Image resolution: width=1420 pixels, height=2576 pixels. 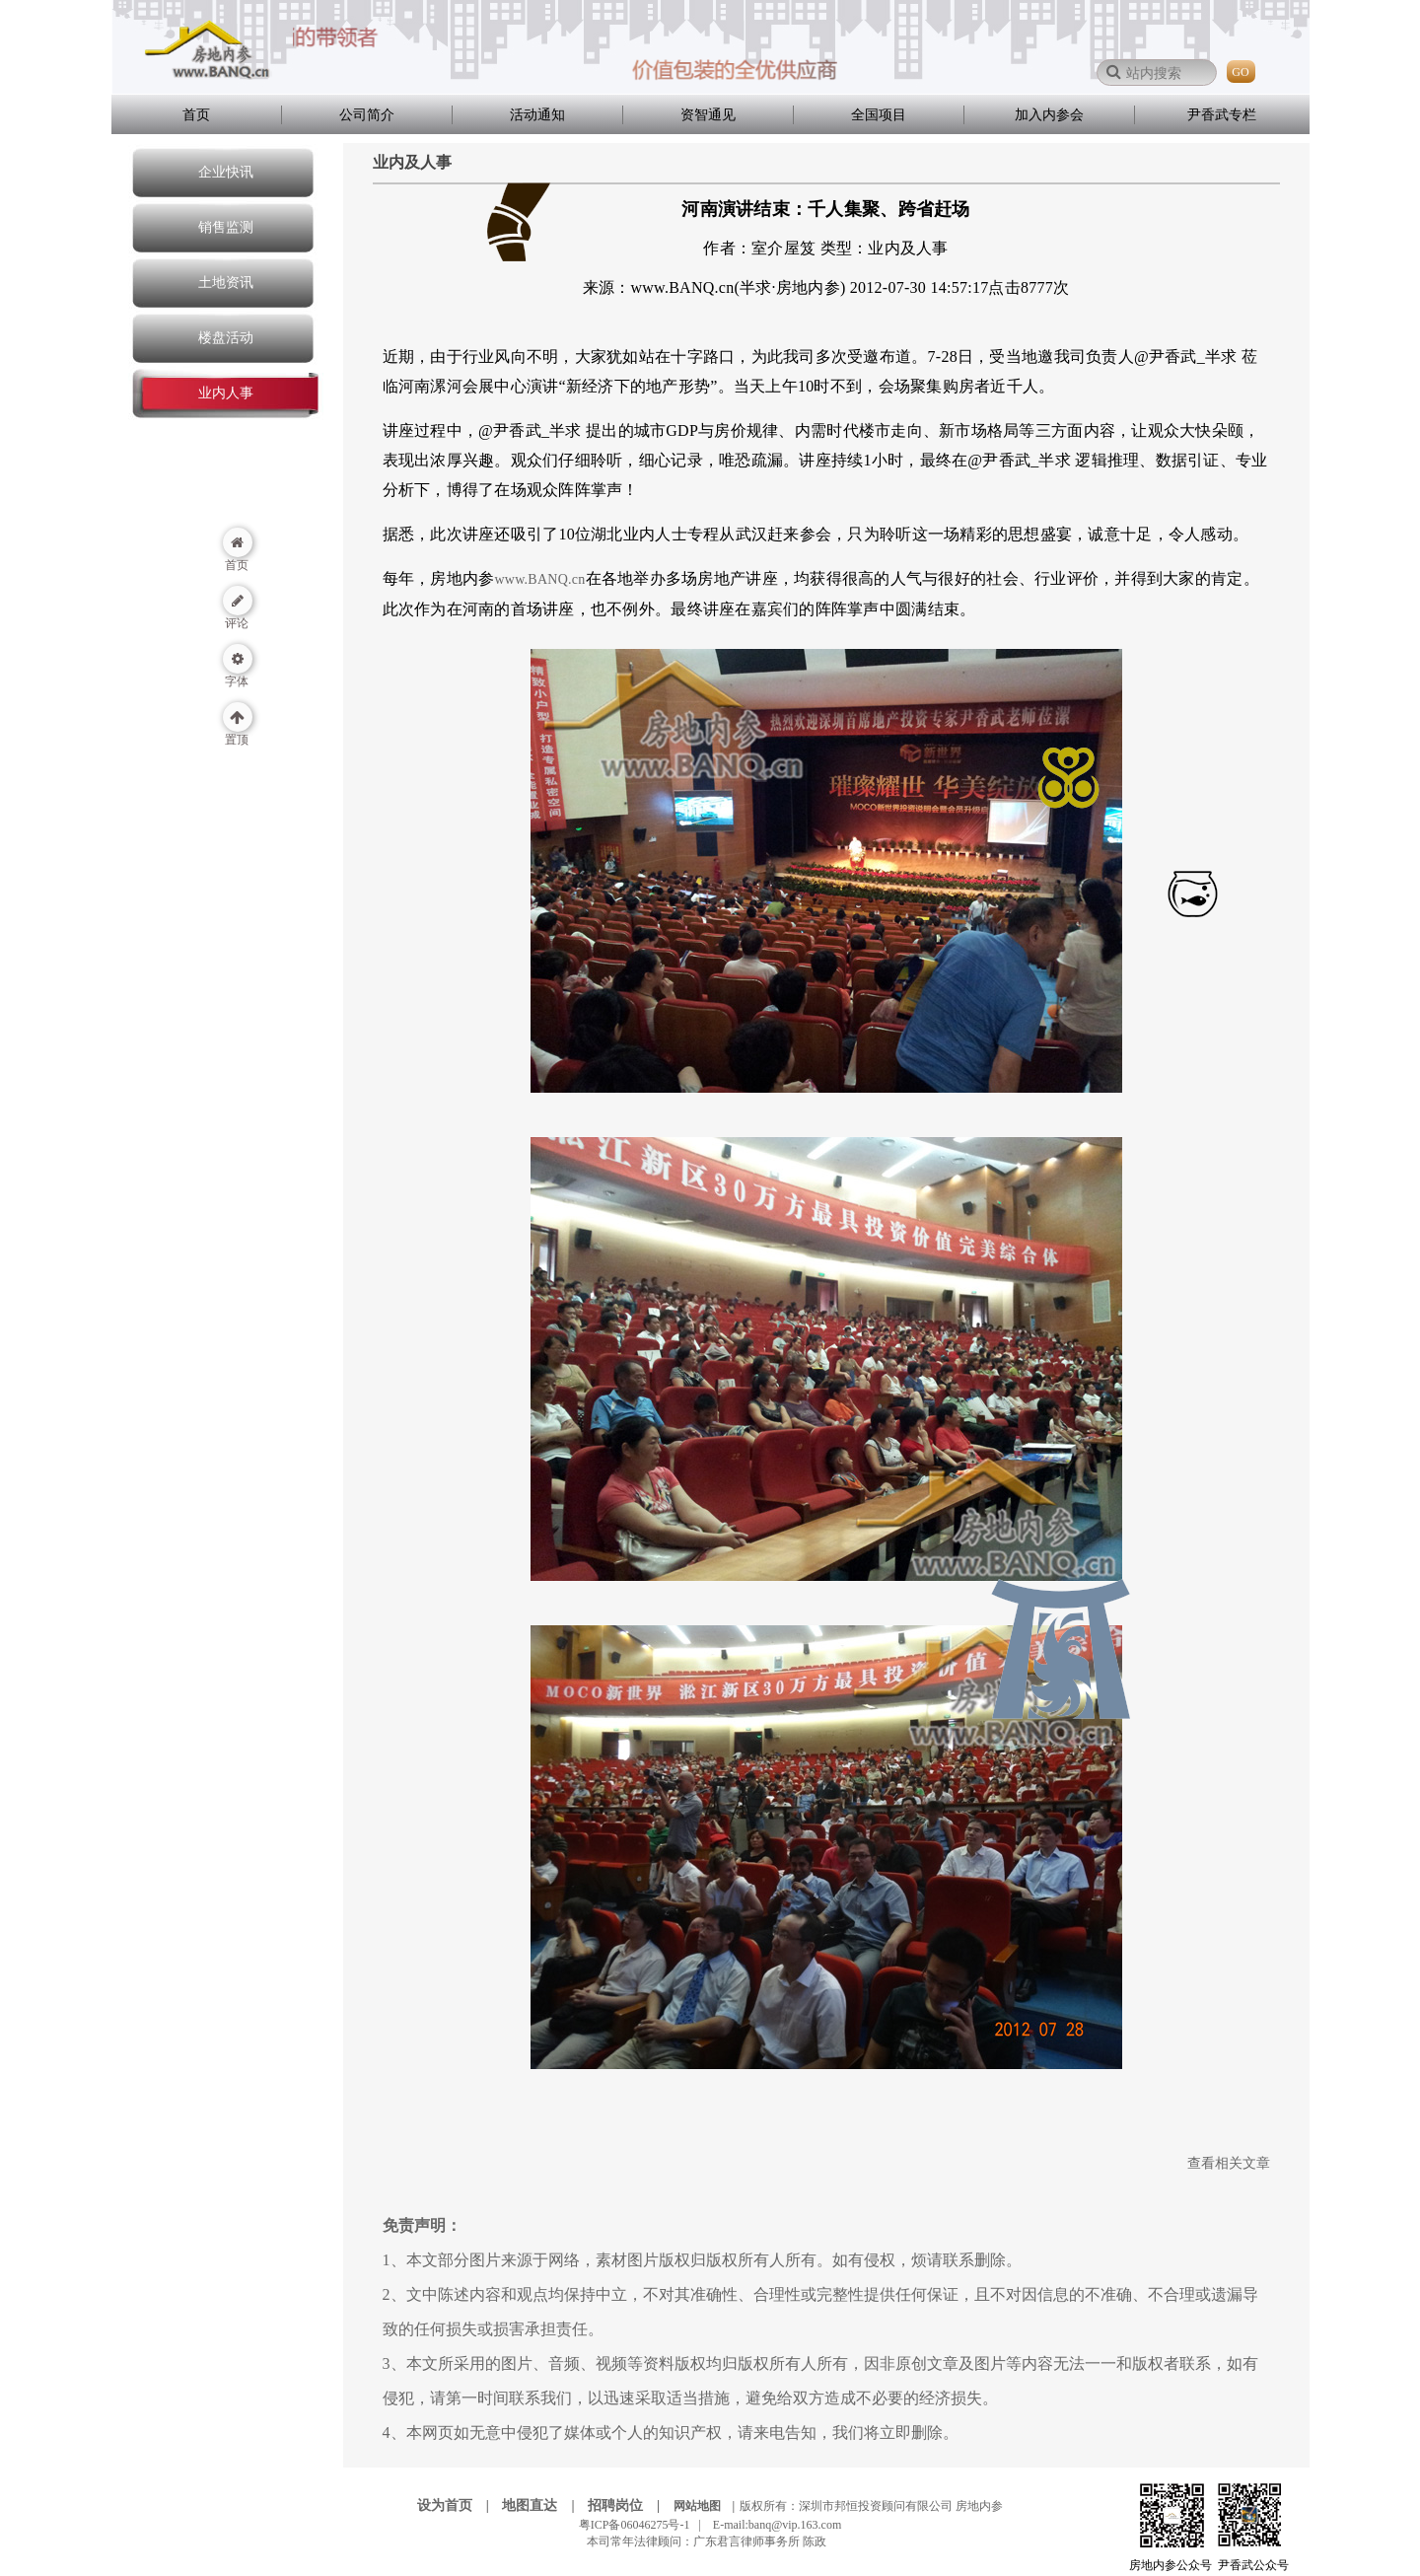 What do you see at coordinates (1192, 894) in the screenshot?
I see `access aquarium or fish tank features` at bounding box center [1192, 894].